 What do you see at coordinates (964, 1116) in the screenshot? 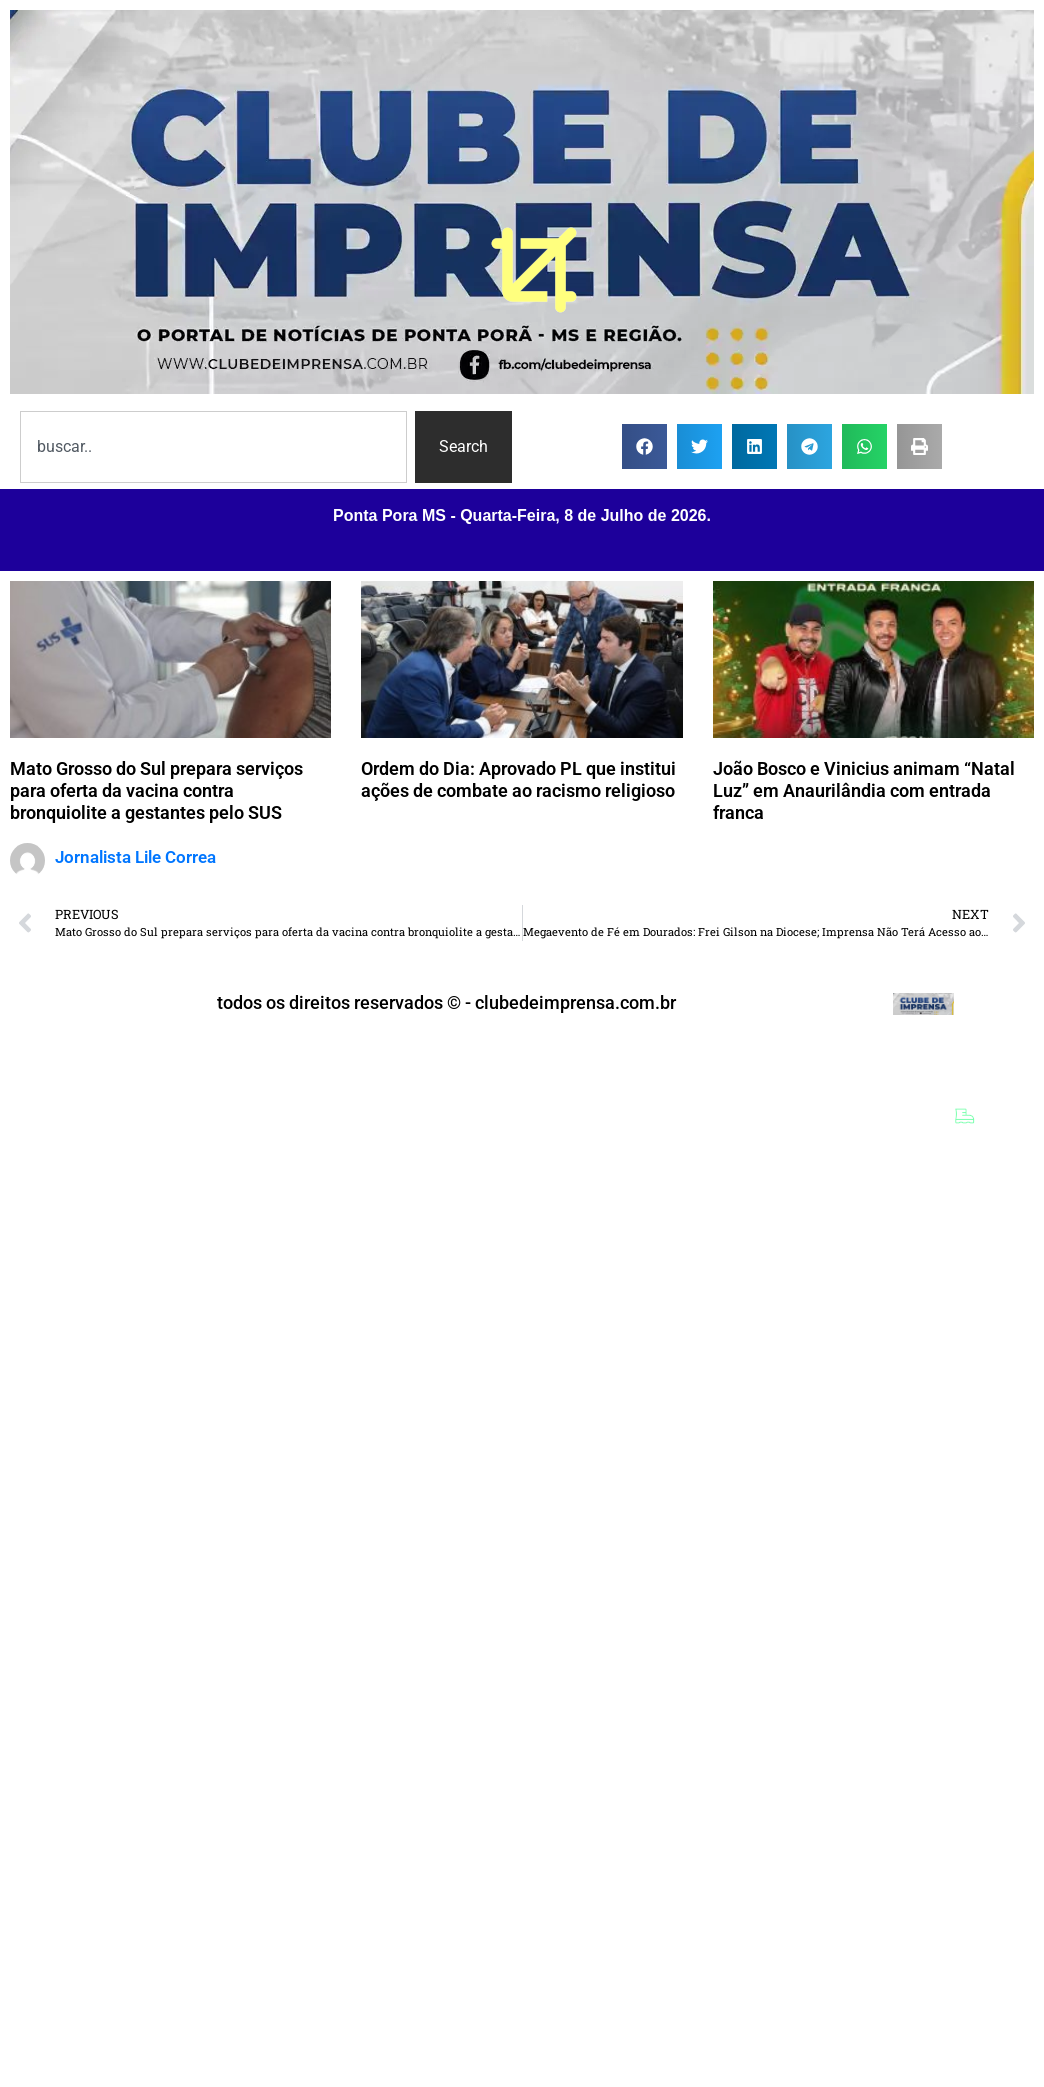
I see `select footwear or boot category` at bounding box center [964, 1116].